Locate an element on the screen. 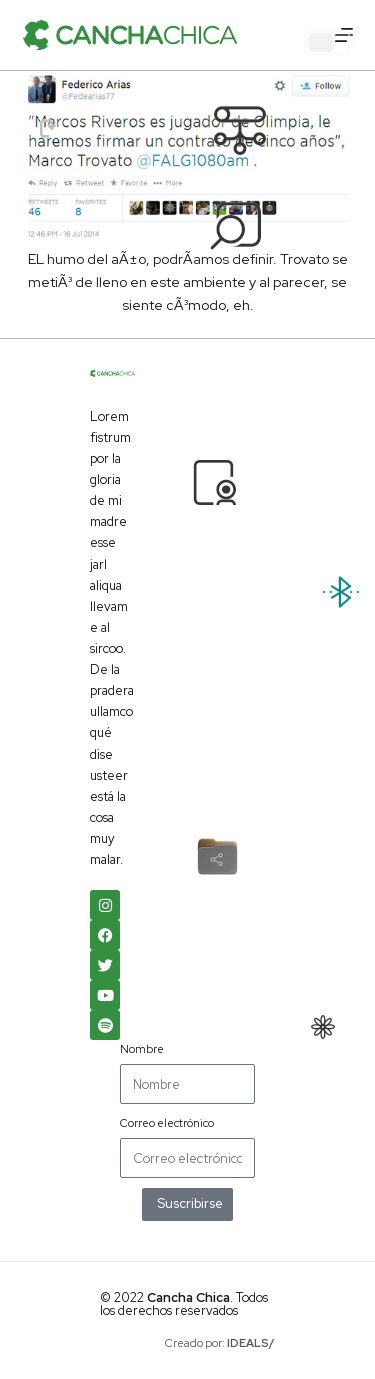  open budgie window shuffler workspace manager is located at coordinates (323, 1027).